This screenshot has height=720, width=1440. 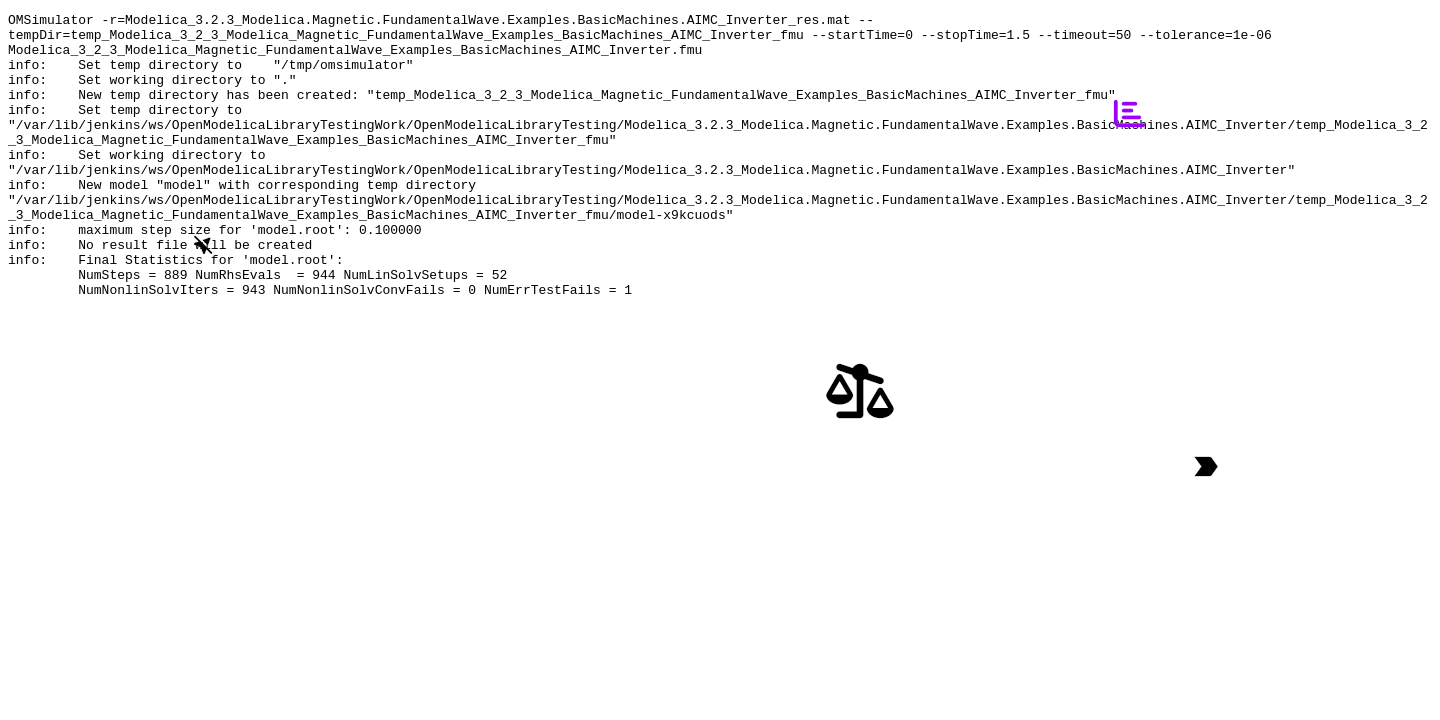 I want to click on location sharing is currently disabled, so click(x=202, y=245).